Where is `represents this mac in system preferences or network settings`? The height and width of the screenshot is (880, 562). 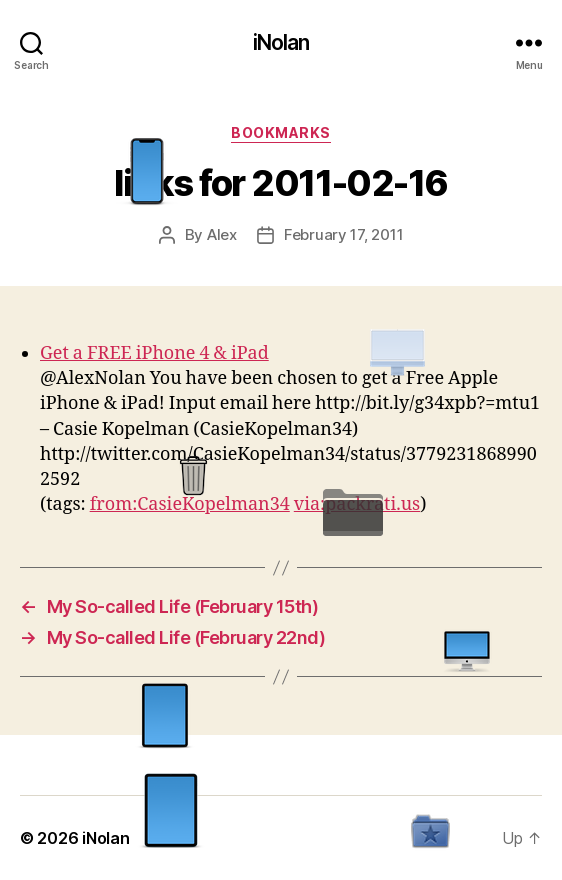
represents this mac in system preferences or network settings is located at coordinates (467, 645).